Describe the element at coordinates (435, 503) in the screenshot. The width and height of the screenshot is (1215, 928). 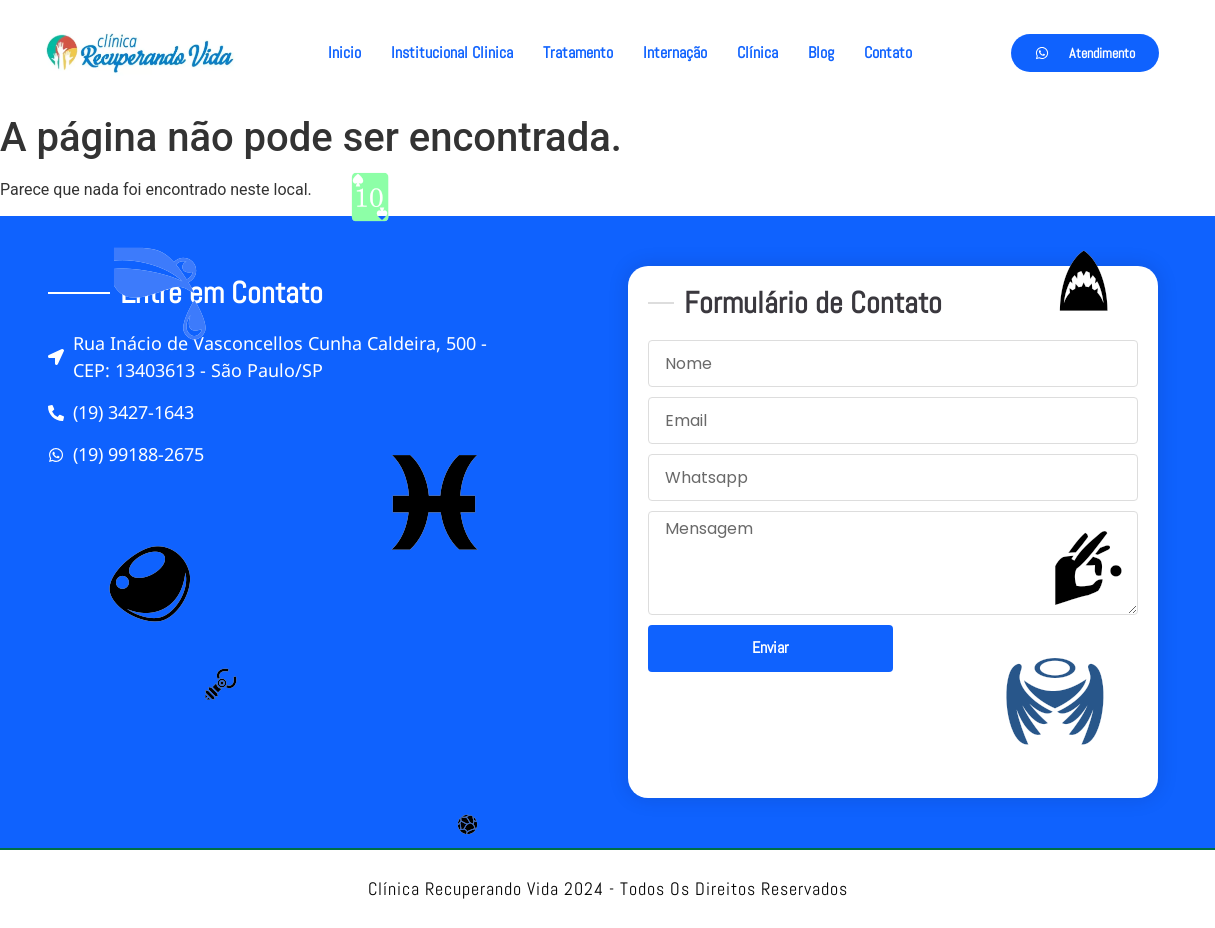
I see `view pisces zodiac sign information` at that location.